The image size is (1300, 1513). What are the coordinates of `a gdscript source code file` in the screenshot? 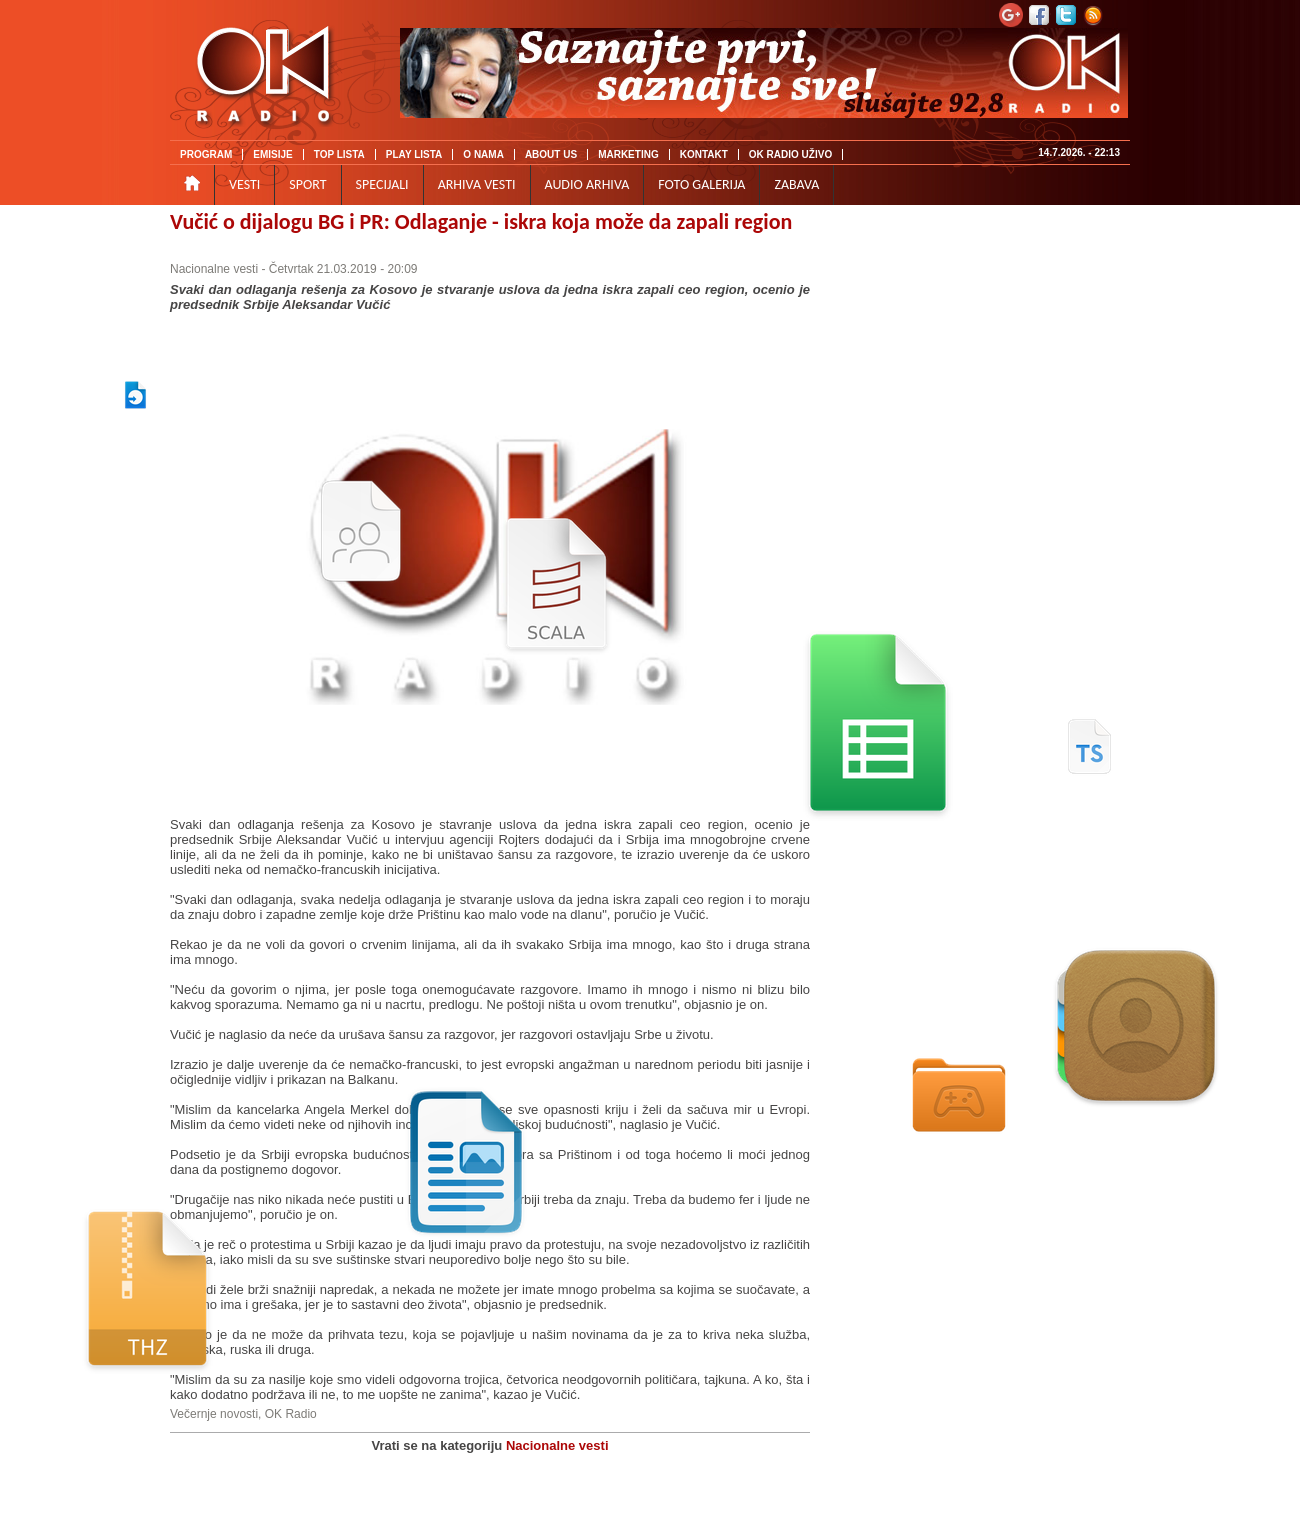 It's located at (135, 395).